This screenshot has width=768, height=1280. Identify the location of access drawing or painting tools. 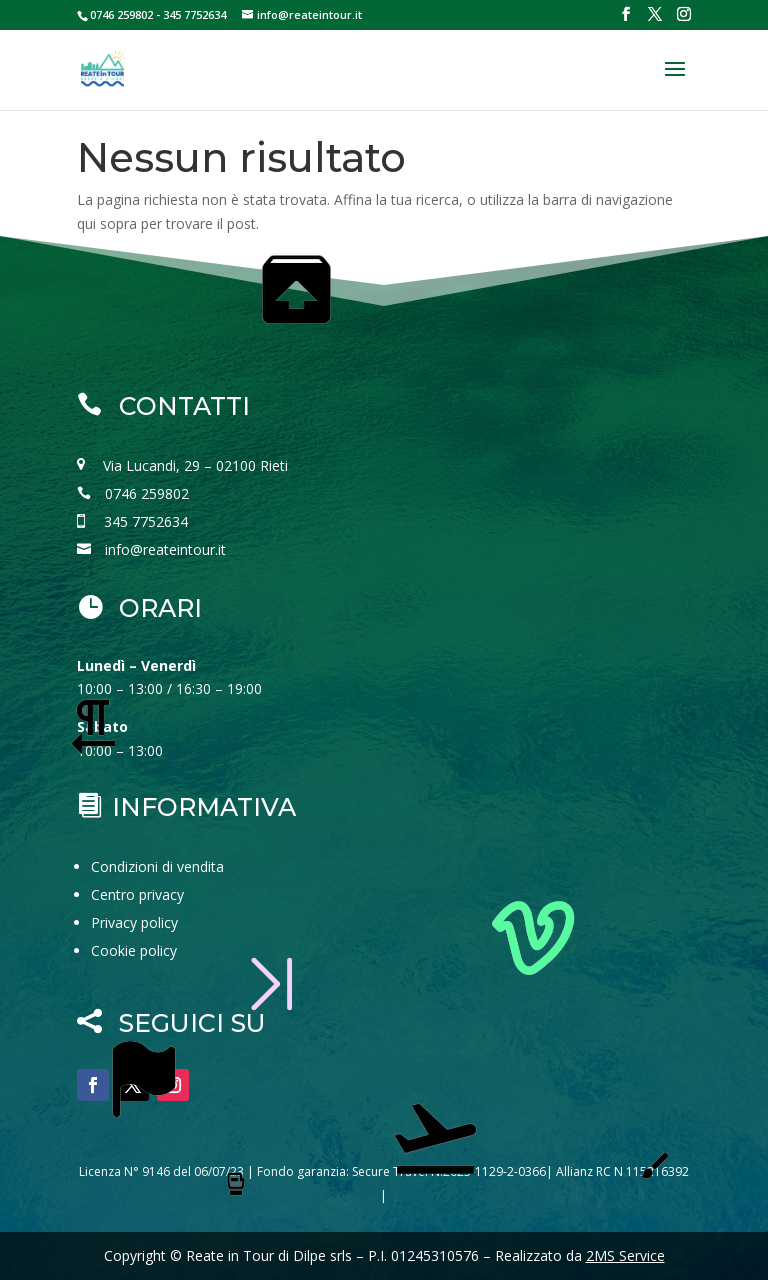
(655, 1165).